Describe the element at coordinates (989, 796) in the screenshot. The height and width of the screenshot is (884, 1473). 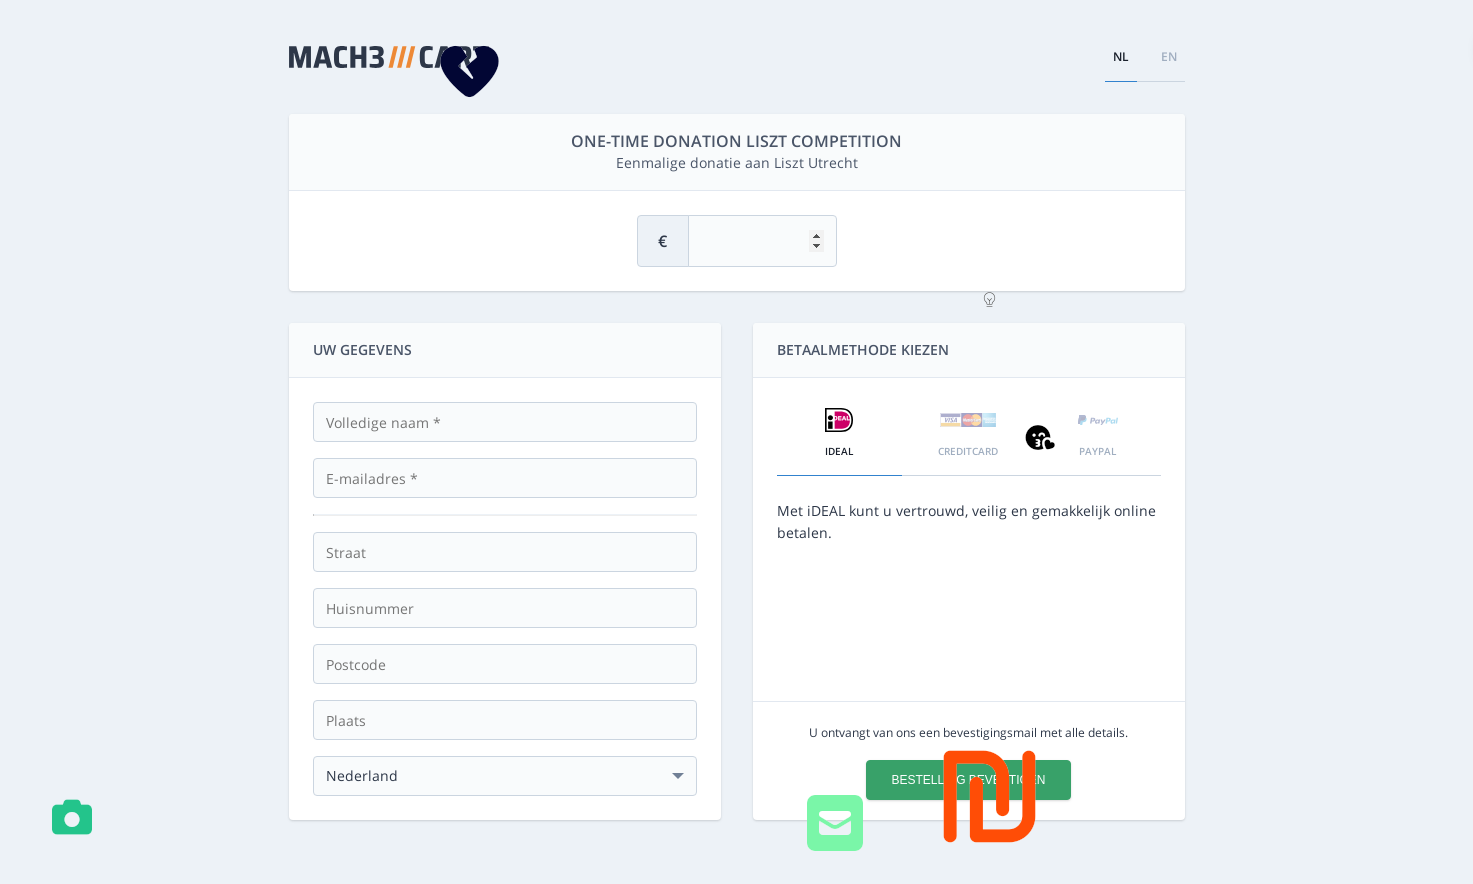
I see `indicates Israeli shekel currency` at that location.